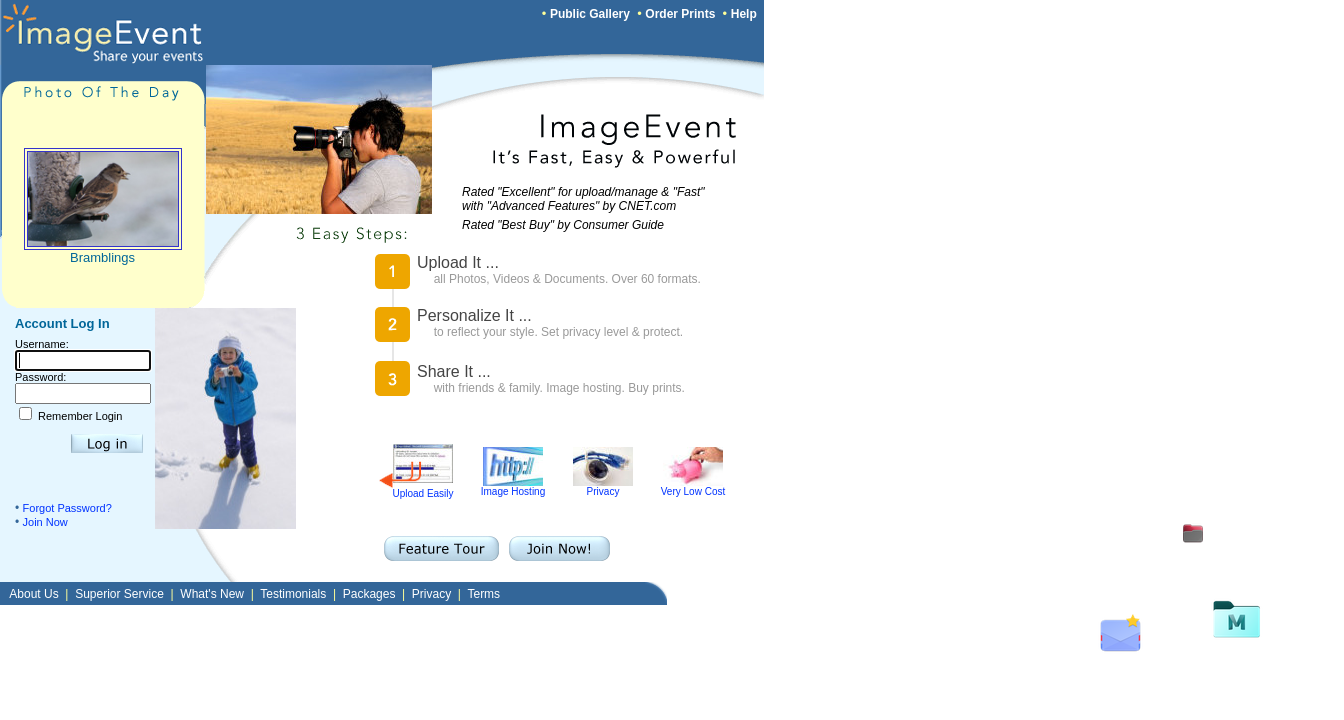 This screenshot has height=720, width=1344. What do you see at coordinates (399, 471) in the screenshot?
I see `reply to all recipients in an email thread` at bounding box center [399, 471].